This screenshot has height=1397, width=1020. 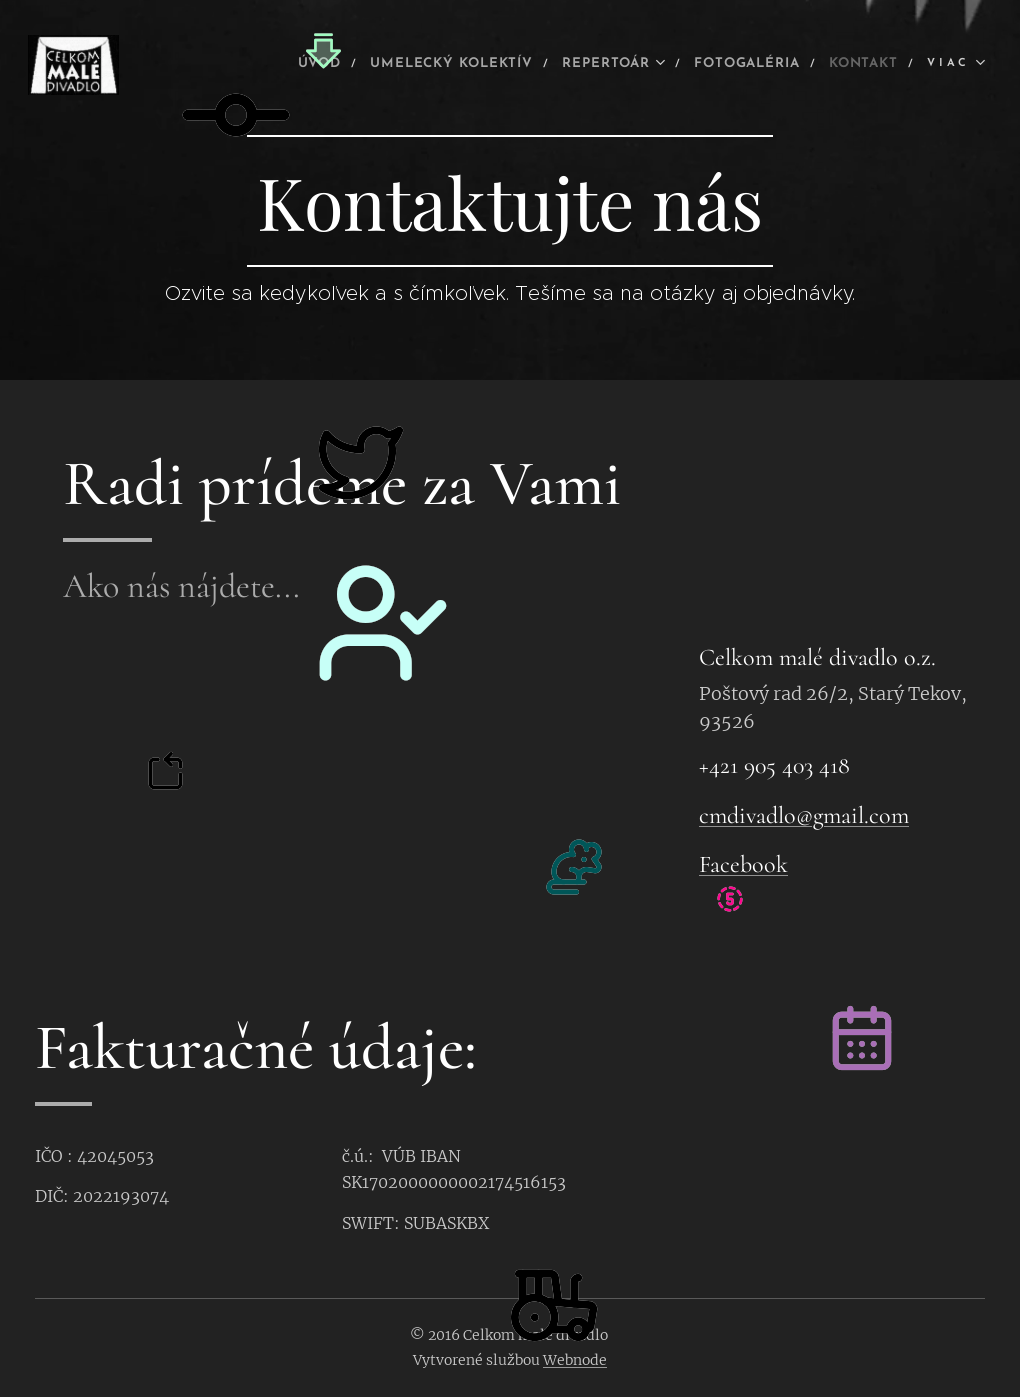 What do you see at coordinates (730, 899) in the screenshot?
I see `step 5 of a multi-step process` at bounding box center [730, 899].